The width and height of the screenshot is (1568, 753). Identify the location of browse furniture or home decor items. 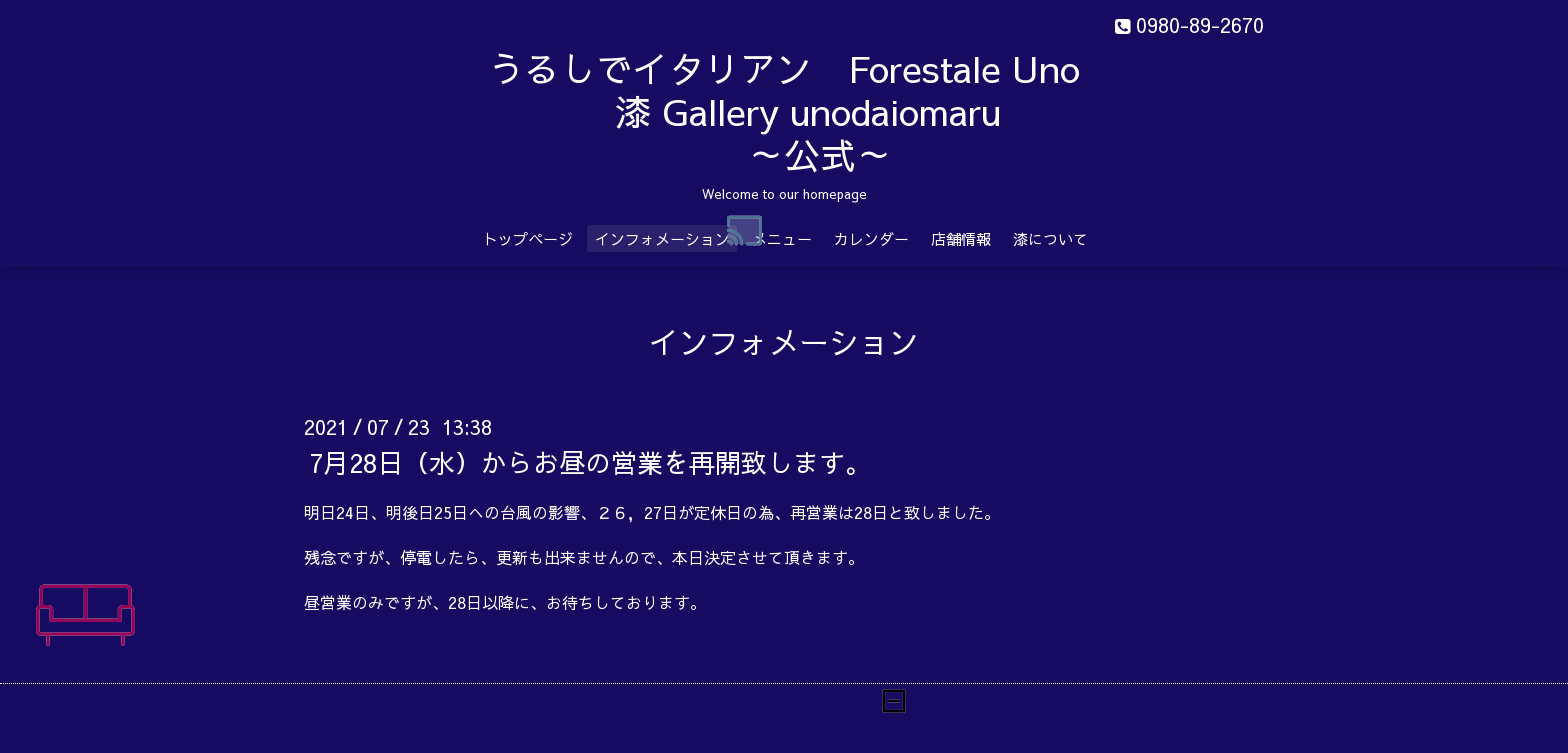
(85, 613).